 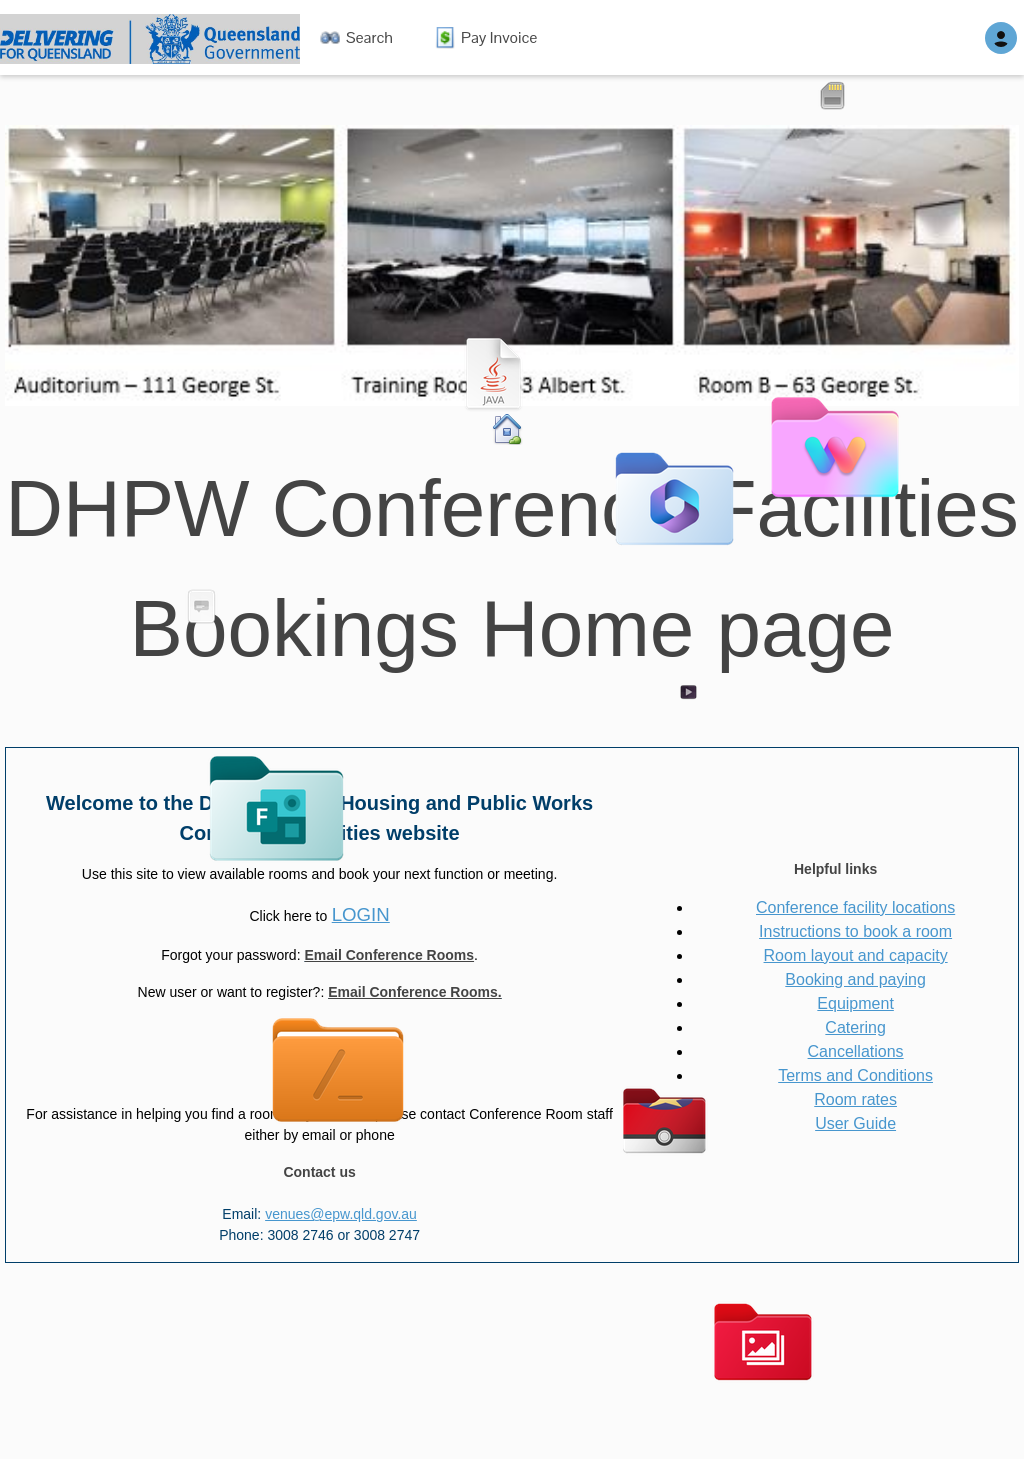 I want to click on a SAMI subtitle or caption file, so click(x=201, y=606).